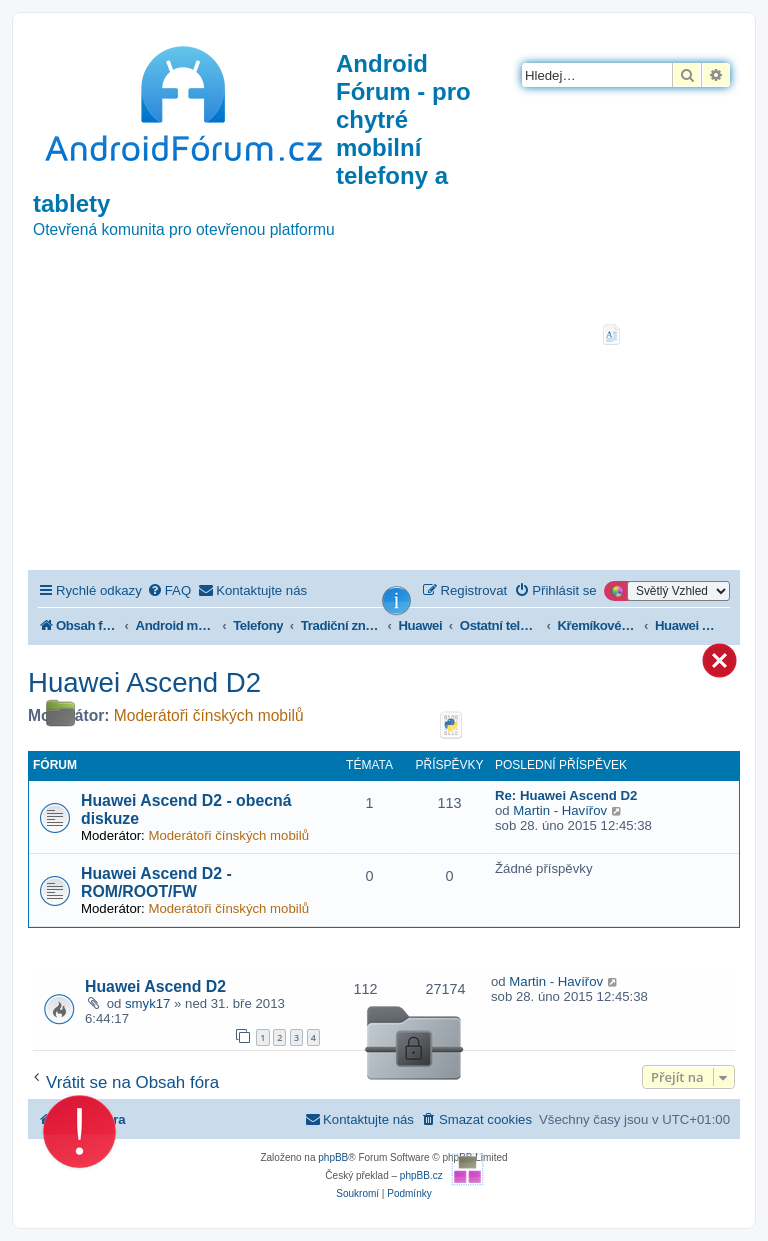 The height and width of the screenshot is (1241, 768). I want to click on python bytecode file (.pyc), so click(451, 725).